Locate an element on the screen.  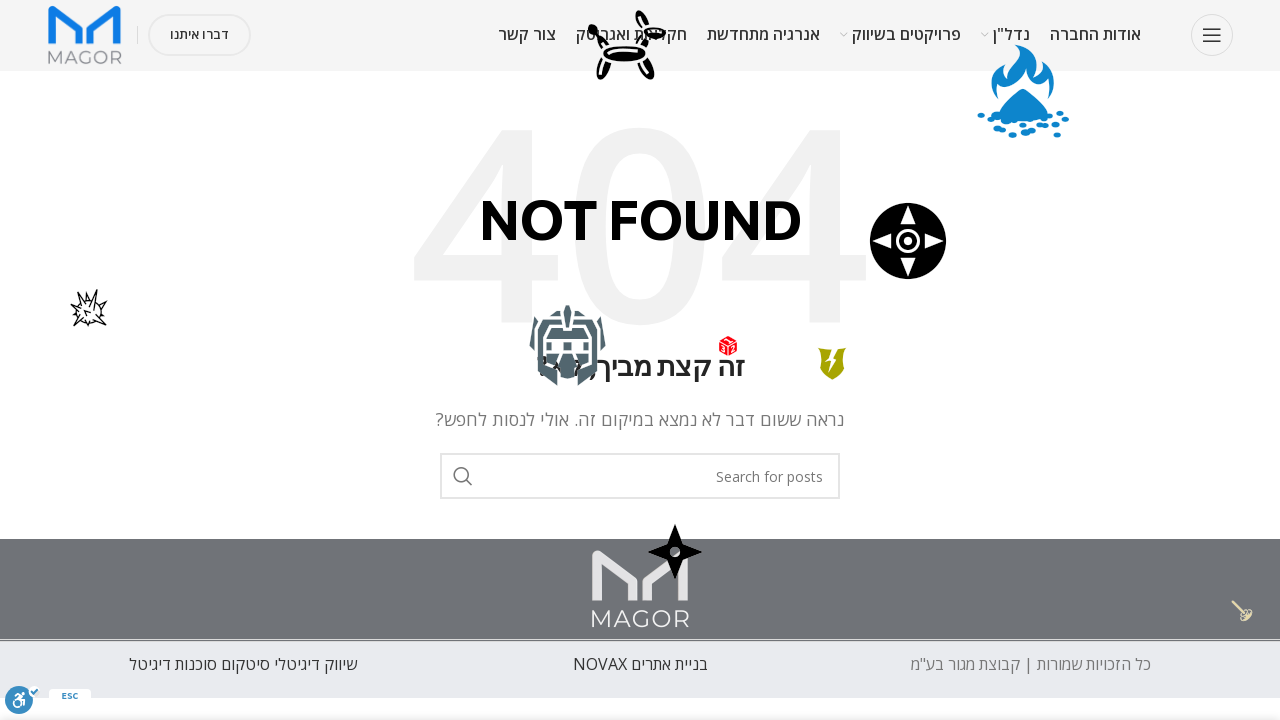
sea urchin creature in a game inventory is located at coordinates (89, 308).